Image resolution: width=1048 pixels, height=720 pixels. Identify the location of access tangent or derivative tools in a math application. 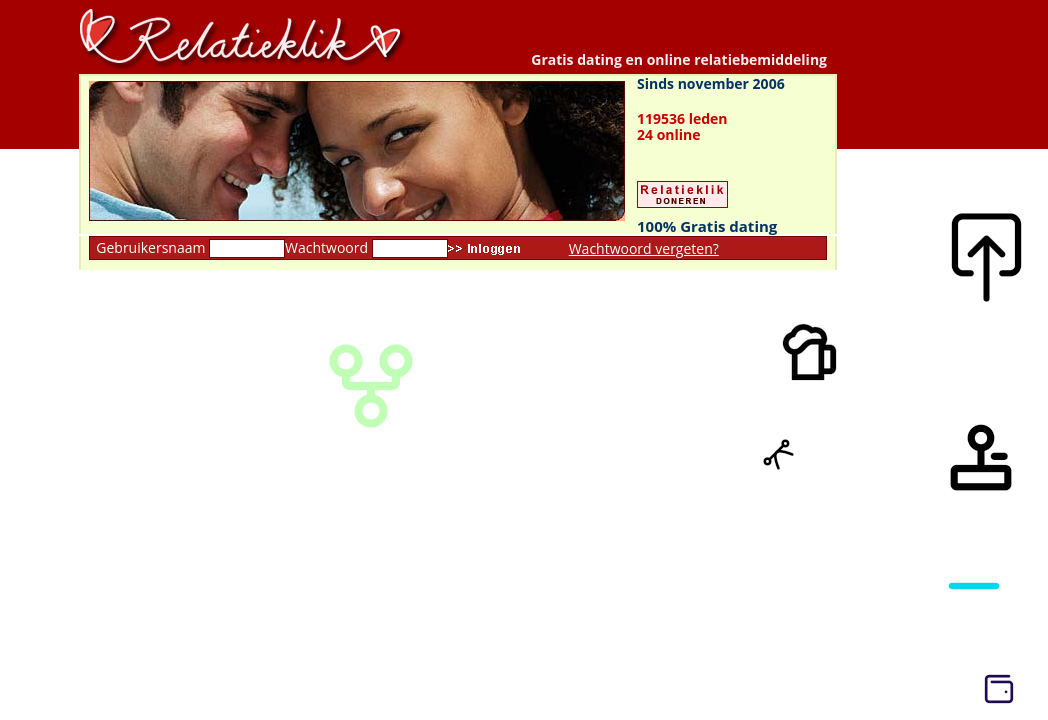
(778, 454).